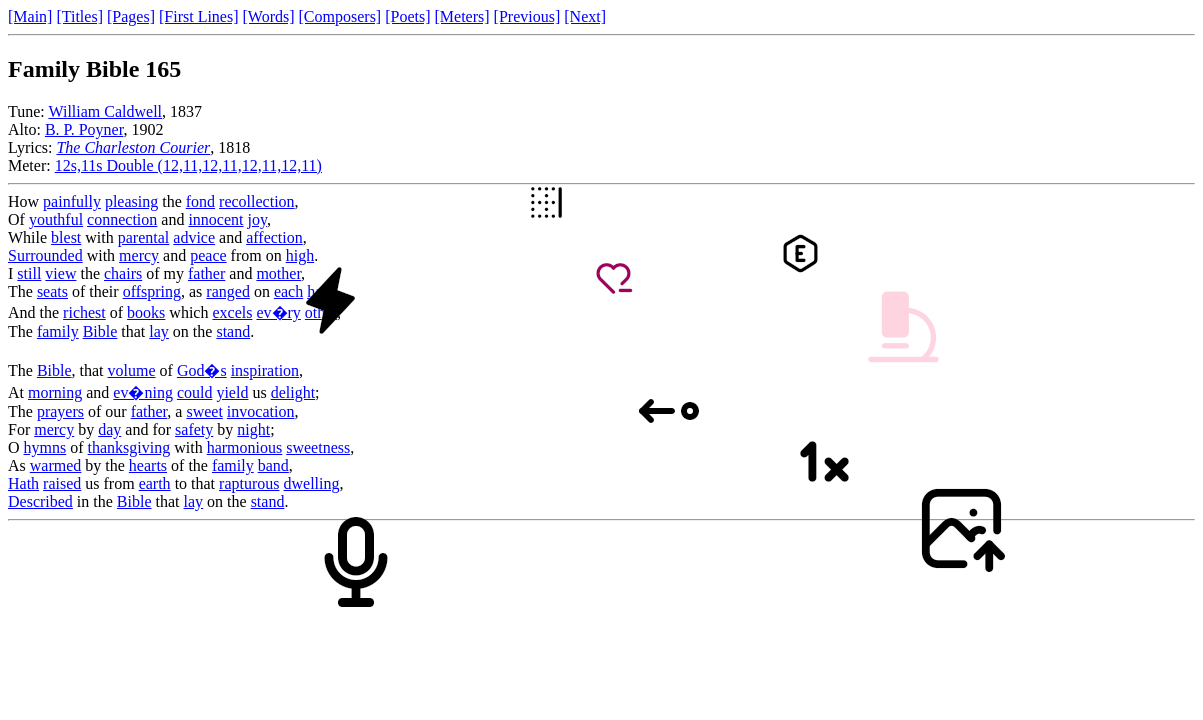 This screenshot has height=720, width=1203. I want to click on remove from favorites, so click(613, 278).